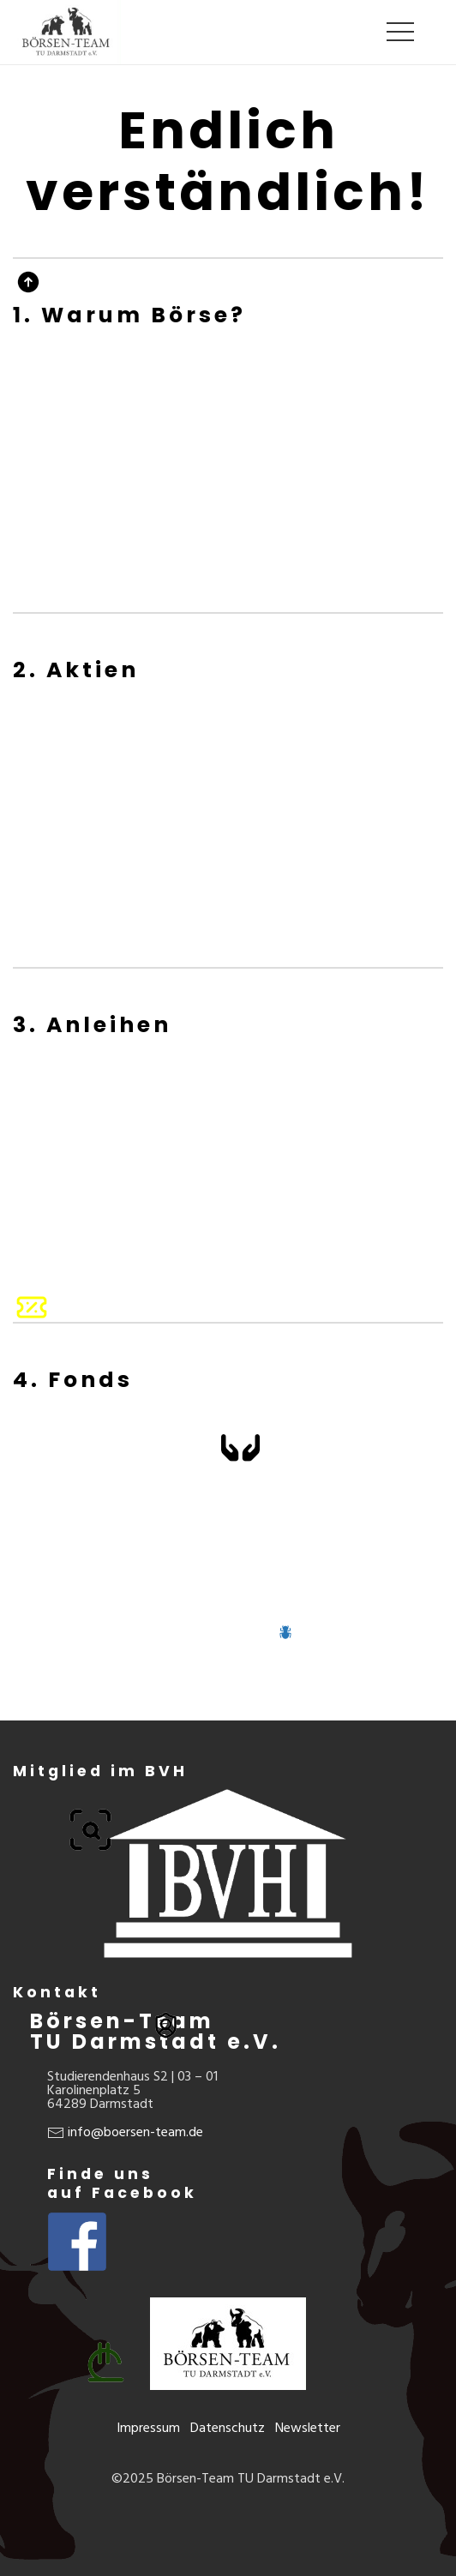 This screenshot has width=456, height=2576. Describe the element at coordinates (165, 2025) in the screenshot. I see `access user privacy or security settings` at that location.